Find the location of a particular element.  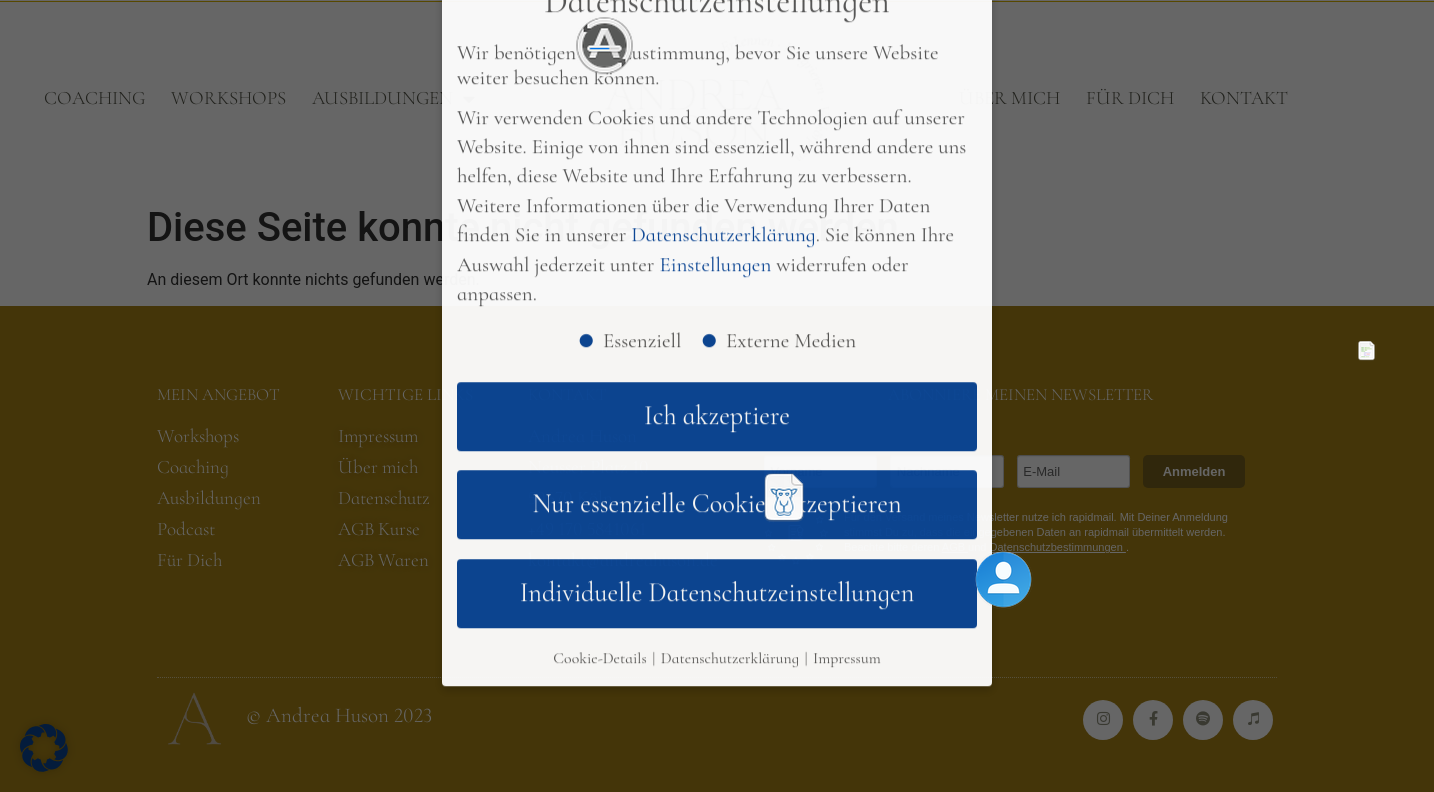

a perl programming language file is located at coordinates (784, 497).